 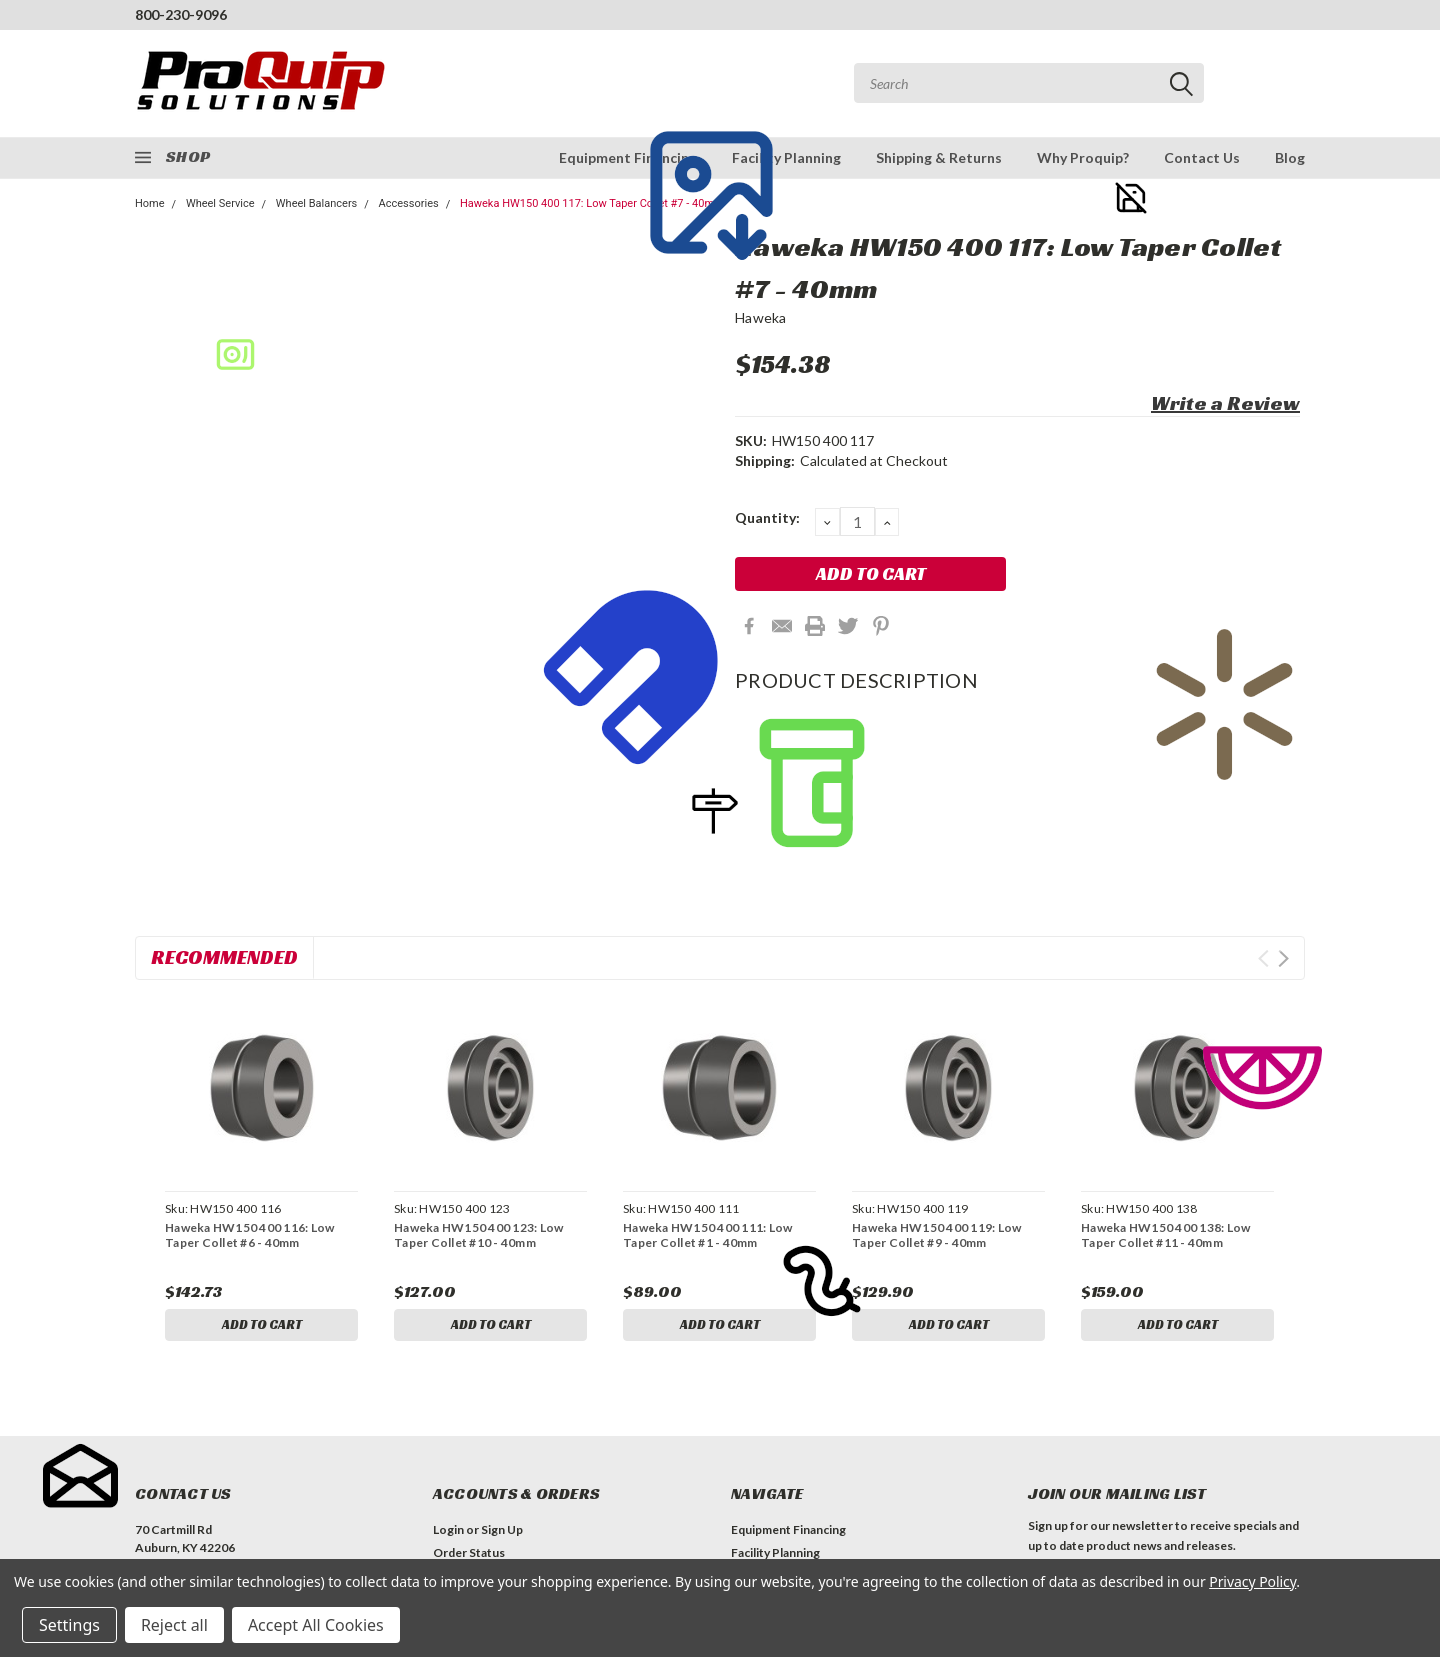 I want to click on indicates citrus or fruit-related content, so click(x=1262, y=1068).